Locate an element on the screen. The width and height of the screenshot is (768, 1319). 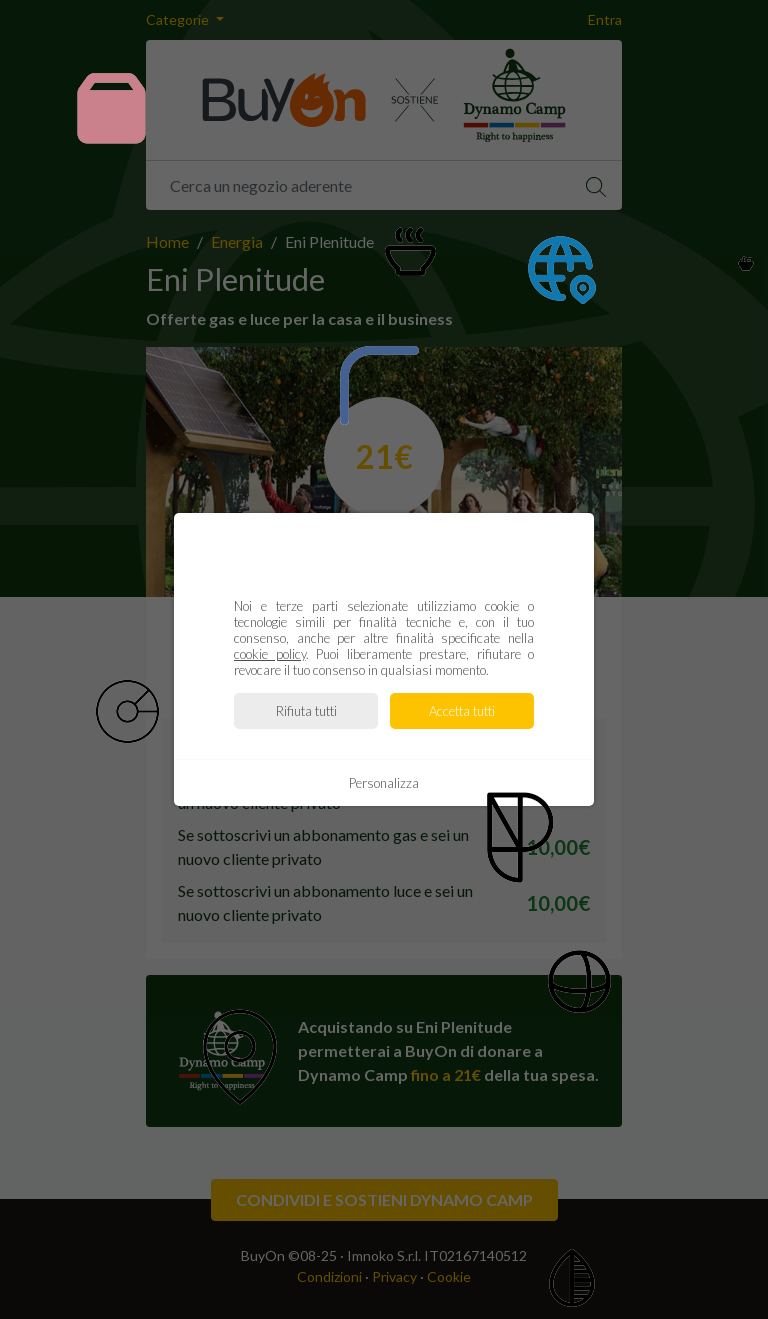
view location on world map is located at coordinates (560, 268).